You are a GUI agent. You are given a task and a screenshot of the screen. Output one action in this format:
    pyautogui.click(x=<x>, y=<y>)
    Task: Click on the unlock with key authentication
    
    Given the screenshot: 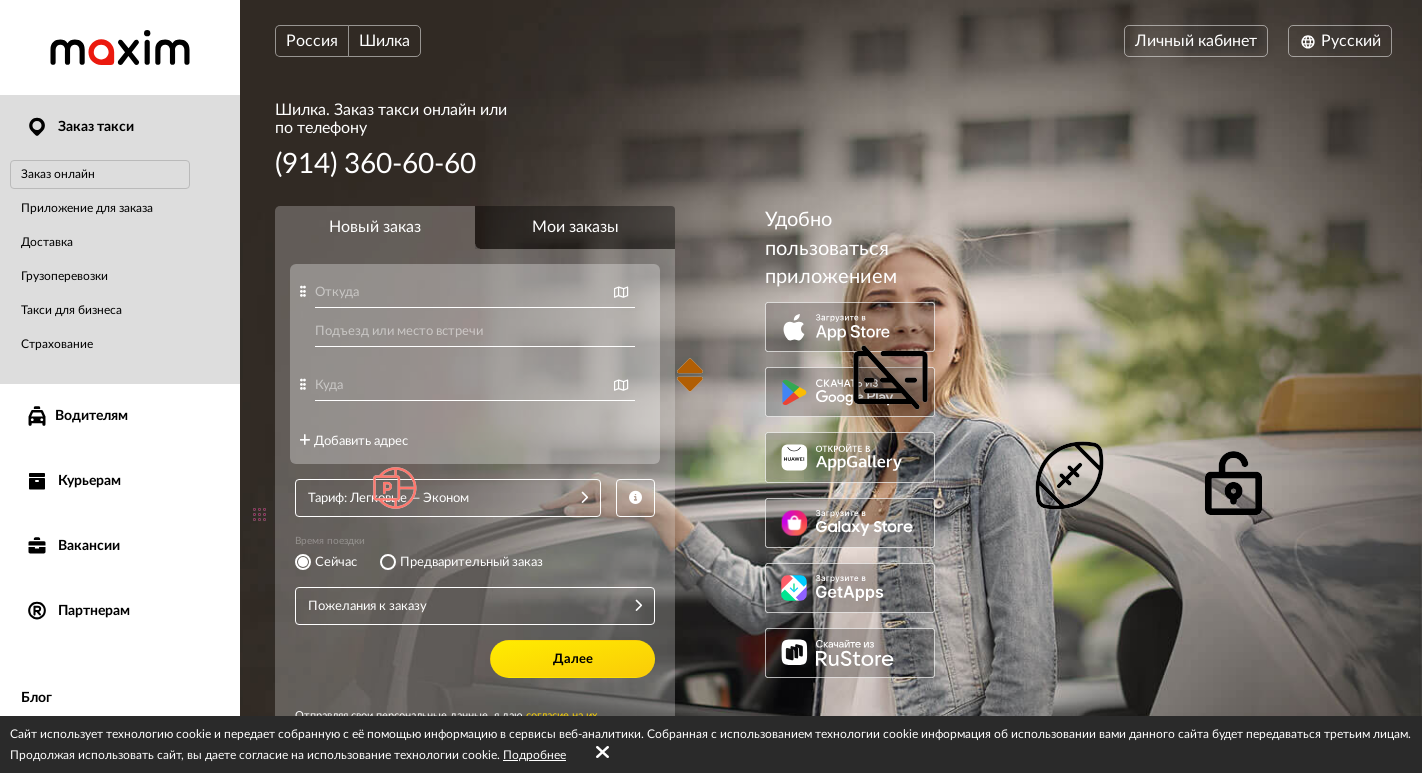 What is the action you would take?
    pyautogui.click(x=1233, y=486)
    